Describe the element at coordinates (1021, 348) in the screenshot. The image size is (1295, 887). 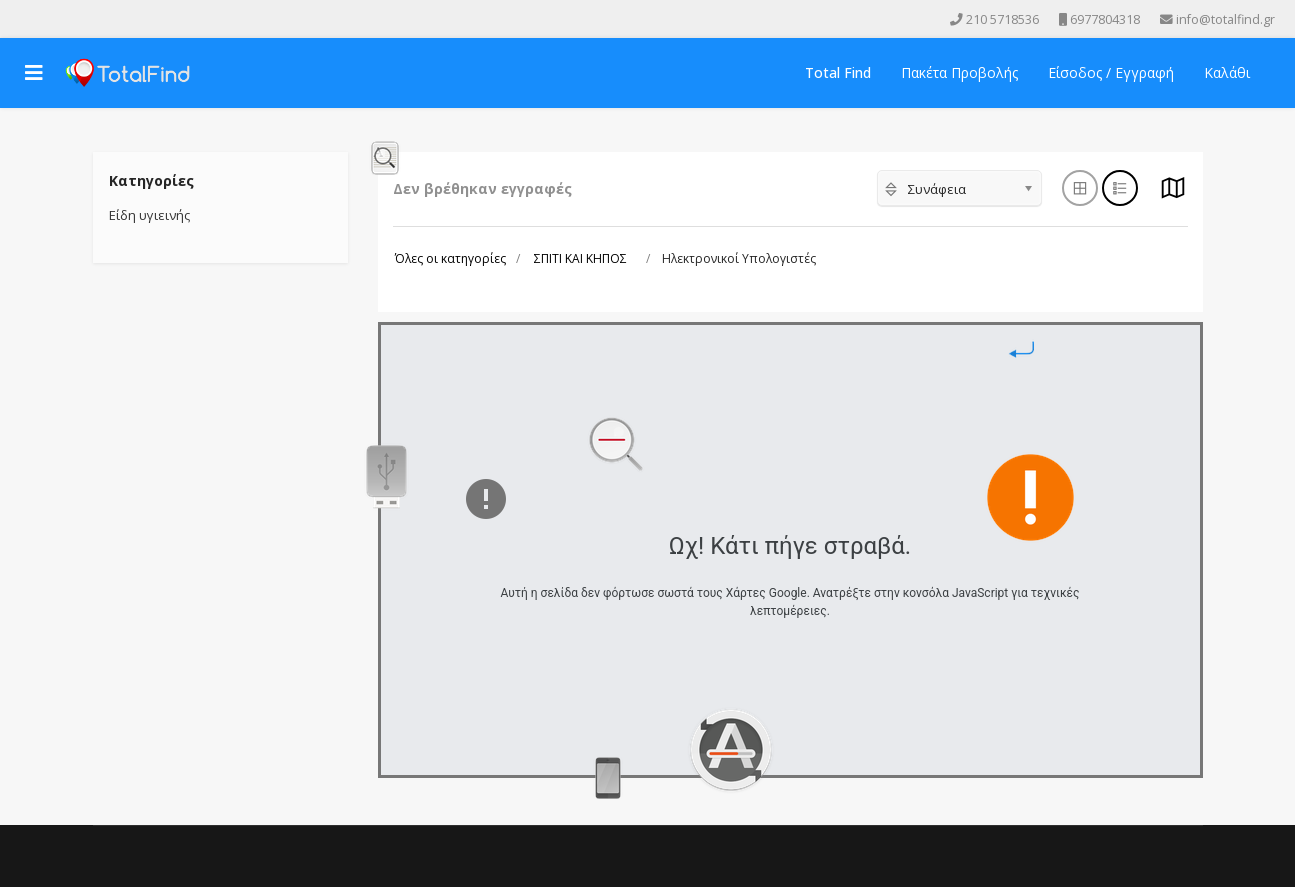
I see `reply to an email message` at that location.